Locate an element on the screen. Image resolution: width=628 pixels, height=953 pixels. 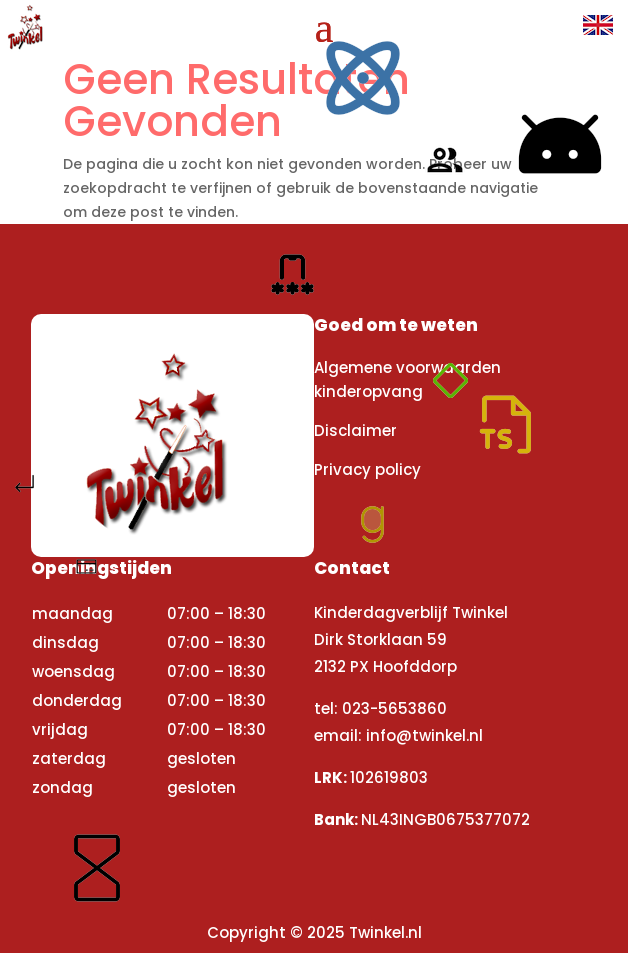
indicates loading or processing in progress is located at coordinates (97, 868).